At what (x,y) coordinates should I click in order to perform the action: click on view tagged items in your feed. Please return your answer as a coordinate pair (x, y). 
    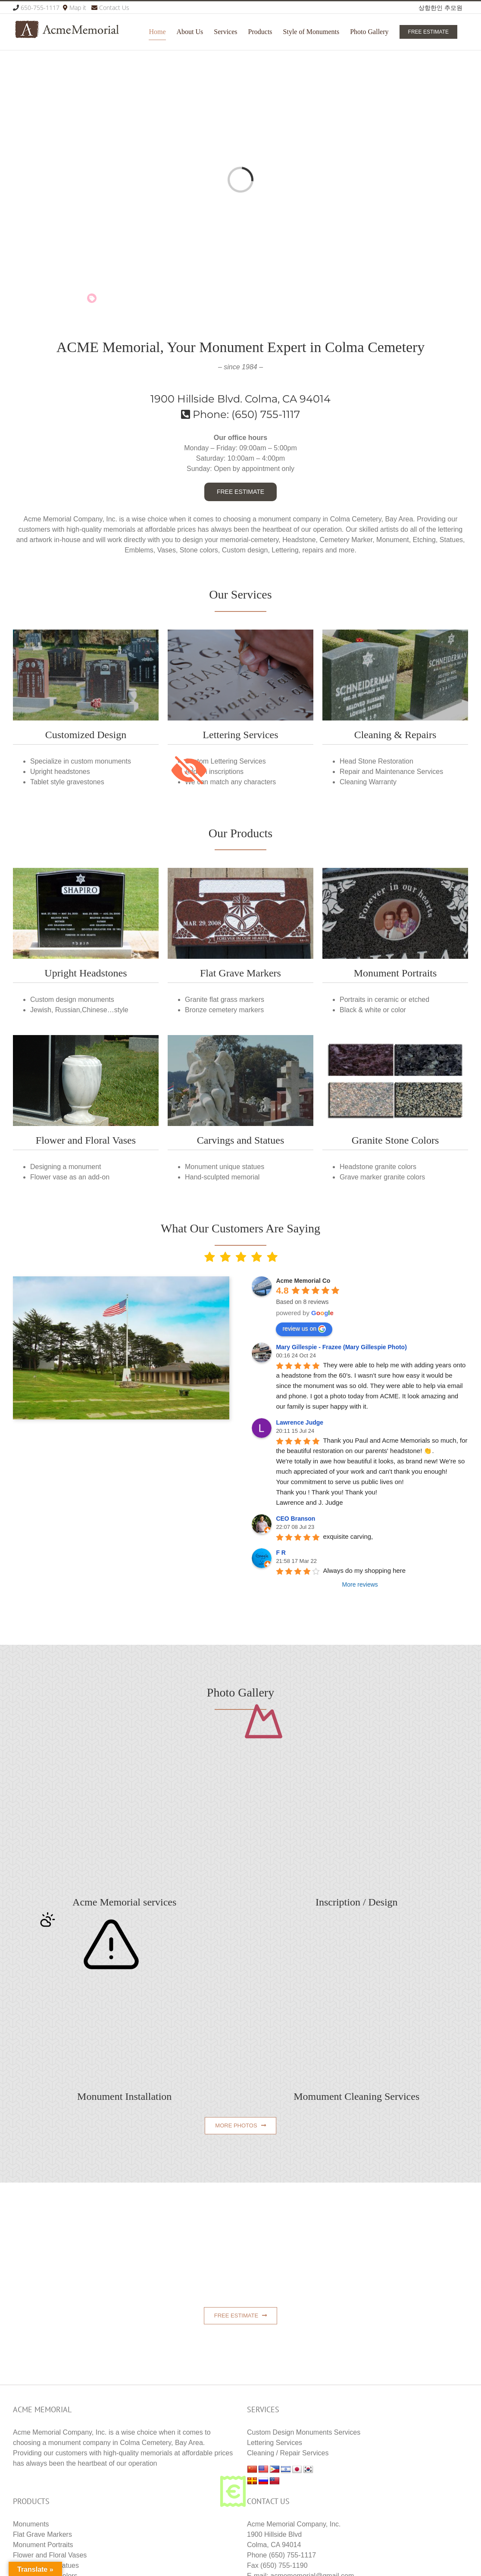
    Looking at the image, I should click on (92, 298).